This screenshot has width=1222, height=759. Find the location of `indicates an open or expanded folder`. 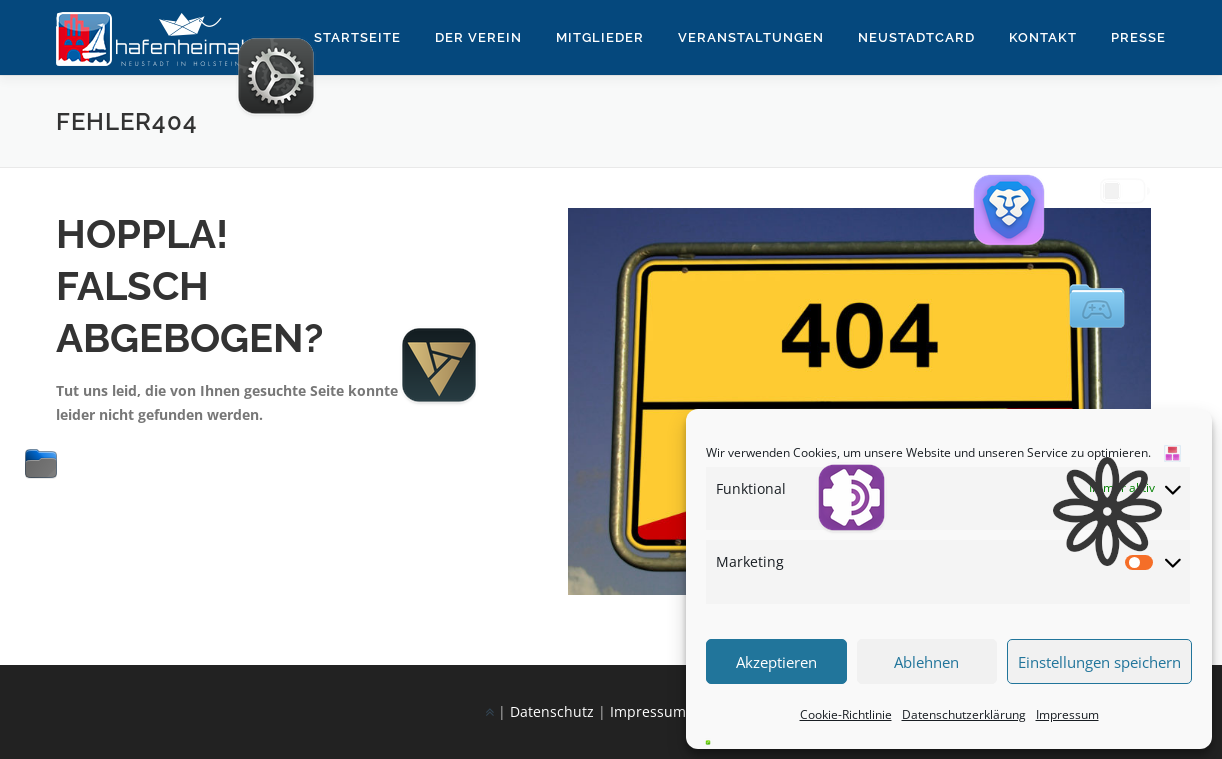

indicates an open or expanded folder is located at coordinates (41, 463).